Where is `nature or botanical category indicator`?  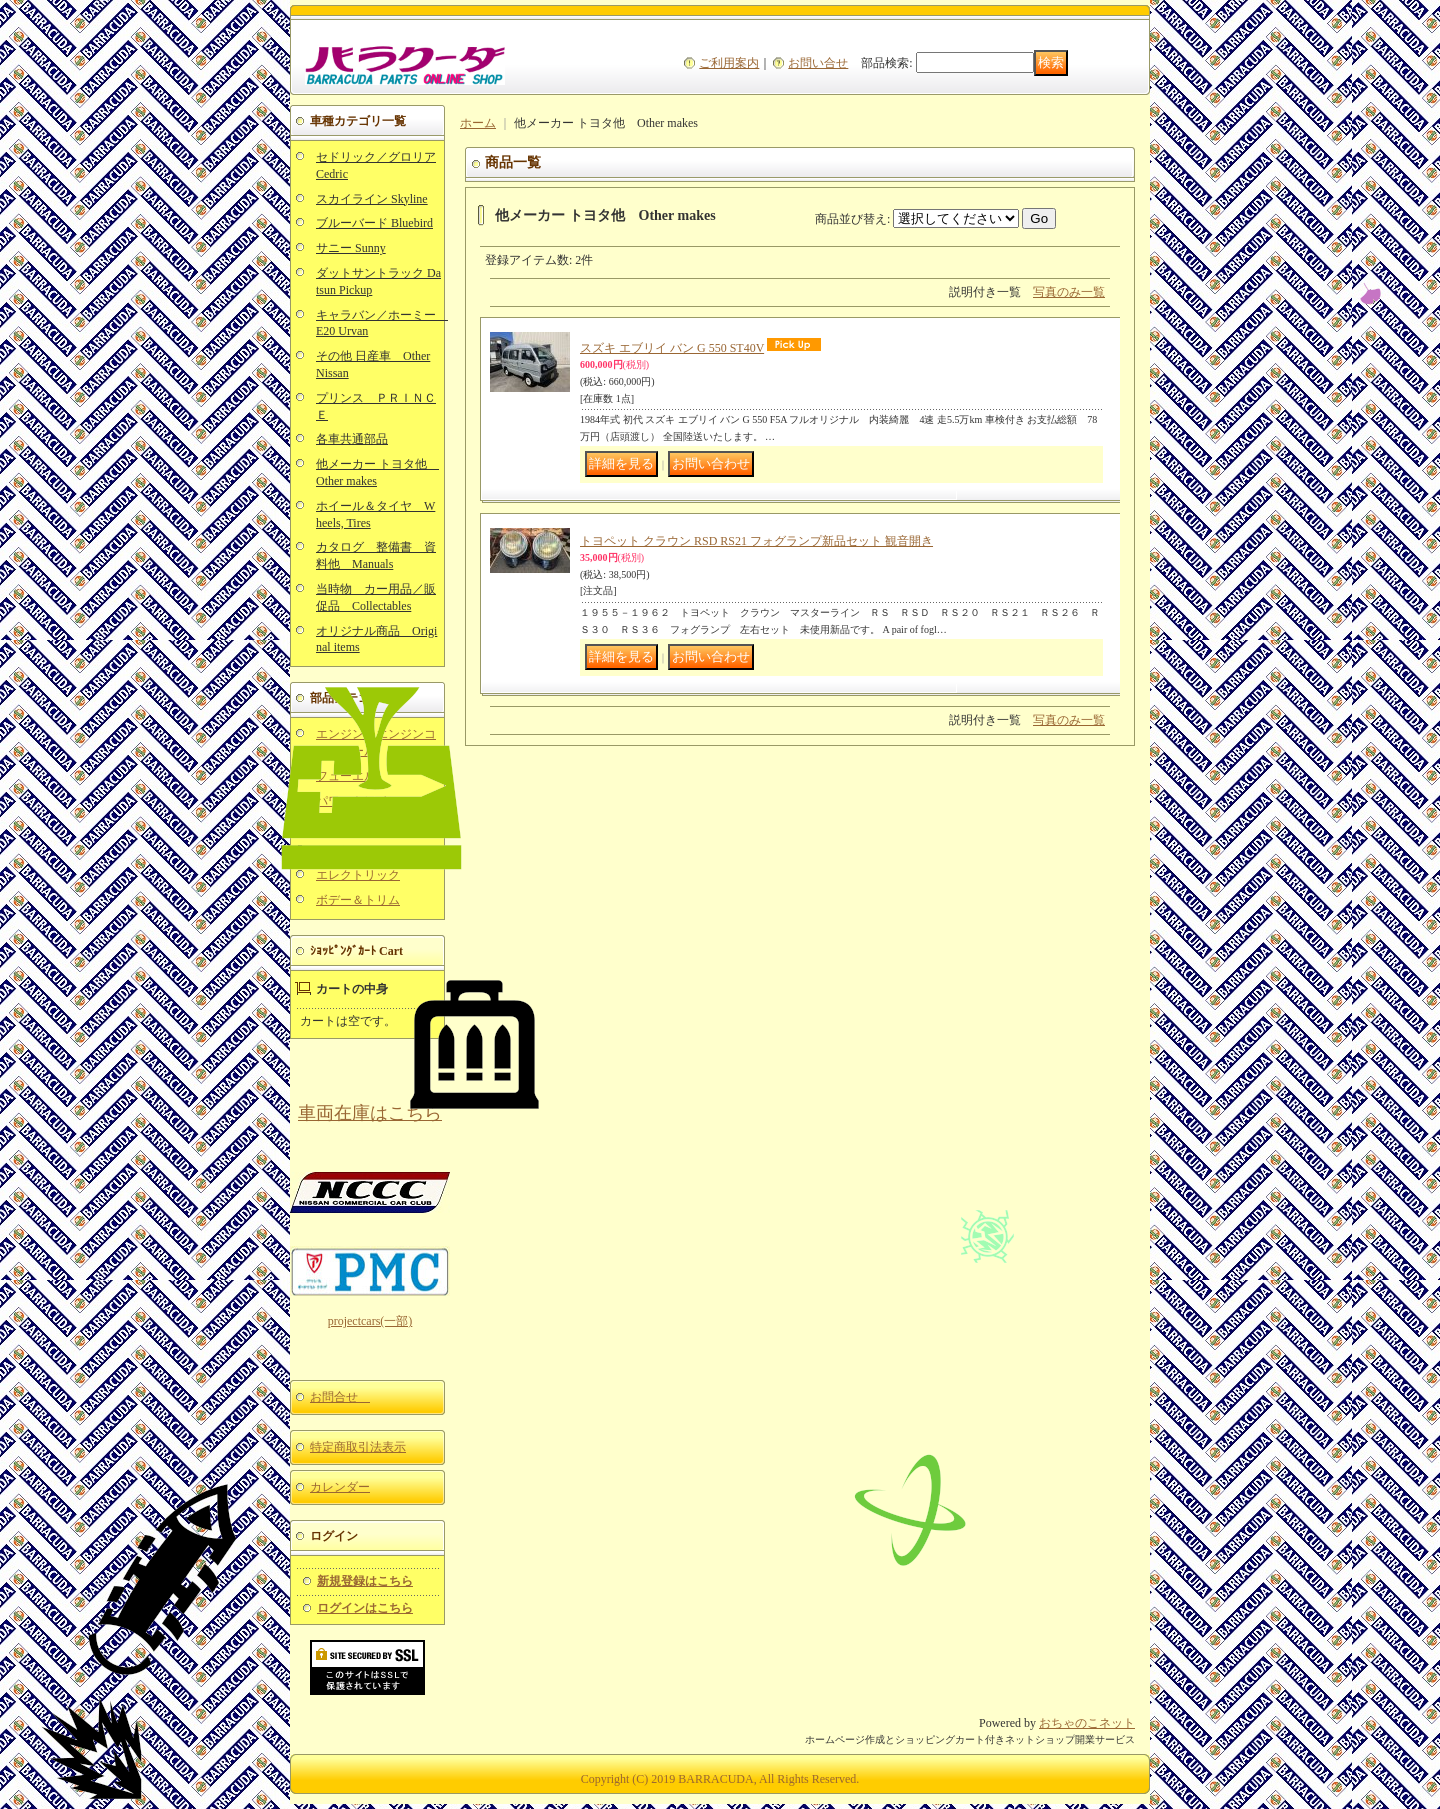
nature or botanical category indicator is located at coordinates (1370, 293).